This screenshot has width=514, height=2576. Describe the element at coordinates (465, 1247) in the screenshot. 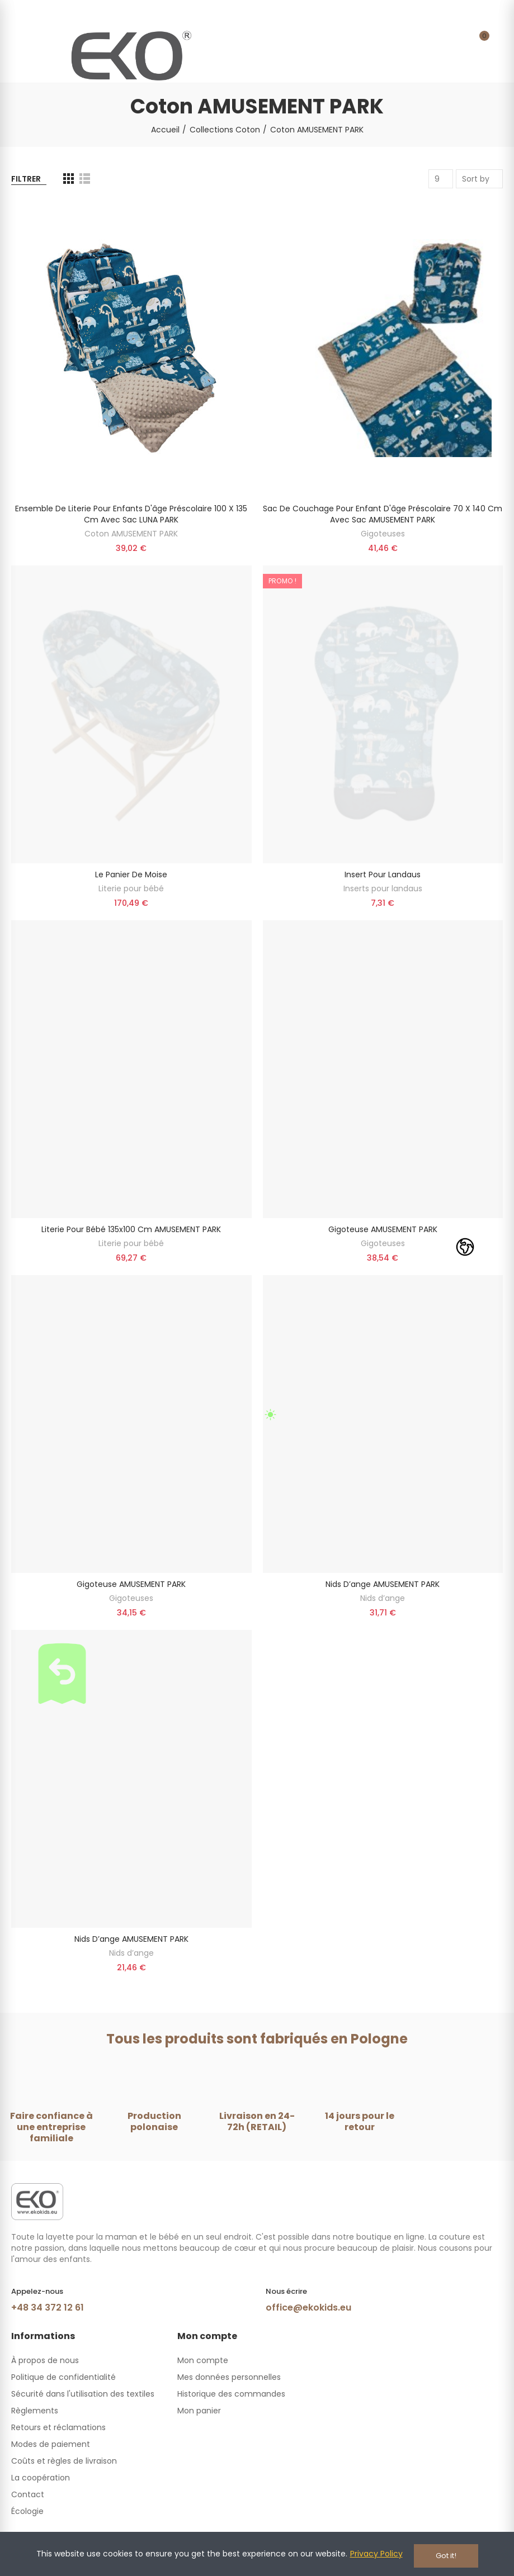

I see `switch to international or regional settings` at that location.